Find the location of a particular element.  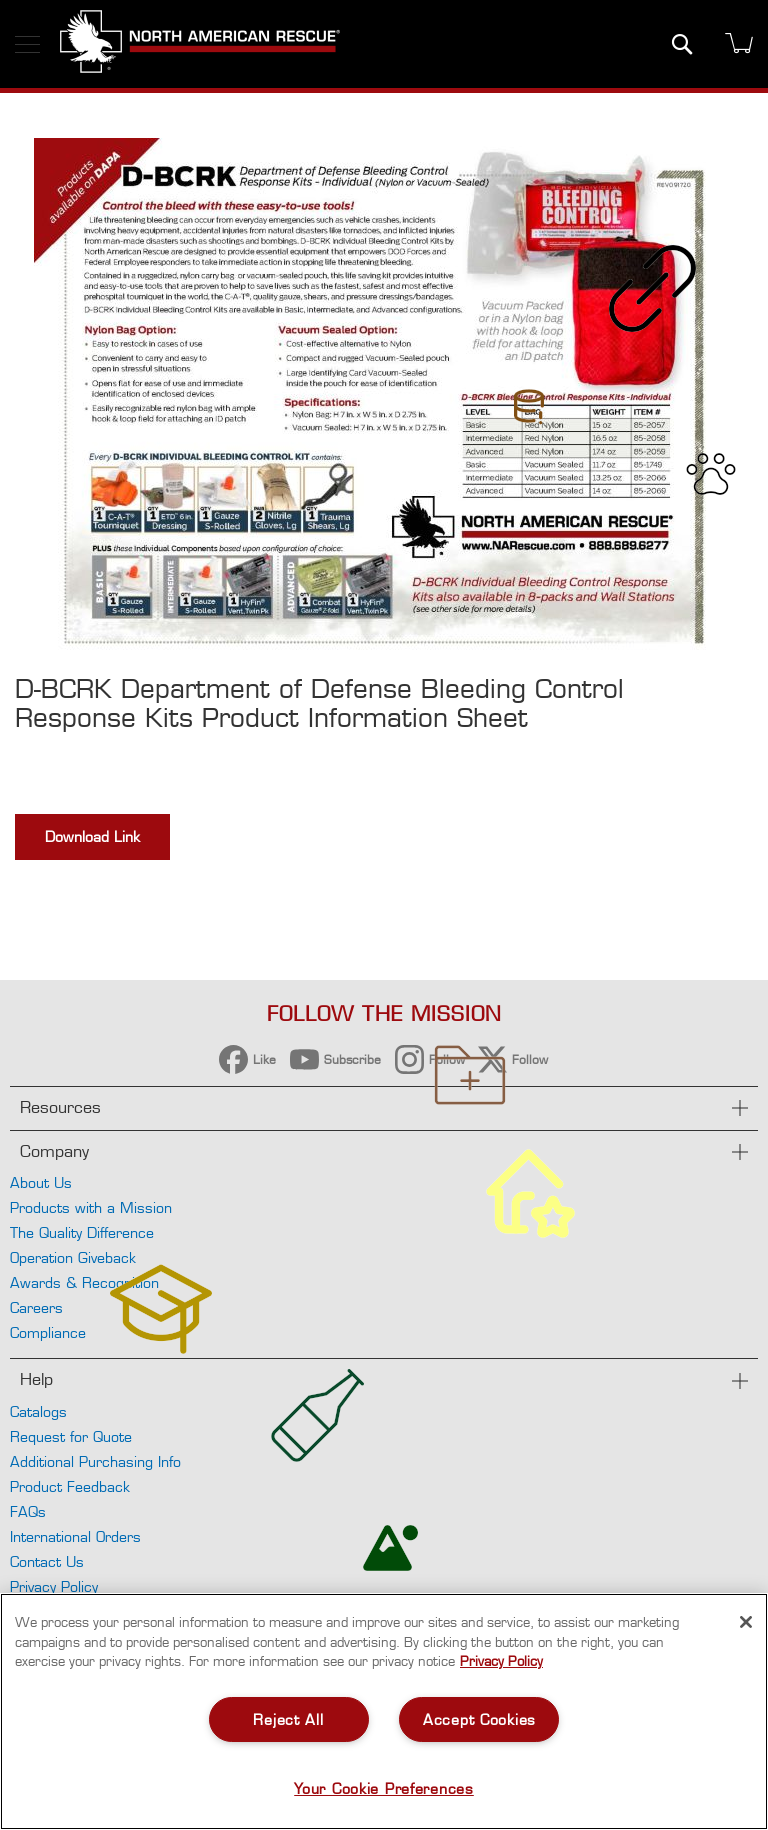

create a new folder is located at coordinates (470, 1075).